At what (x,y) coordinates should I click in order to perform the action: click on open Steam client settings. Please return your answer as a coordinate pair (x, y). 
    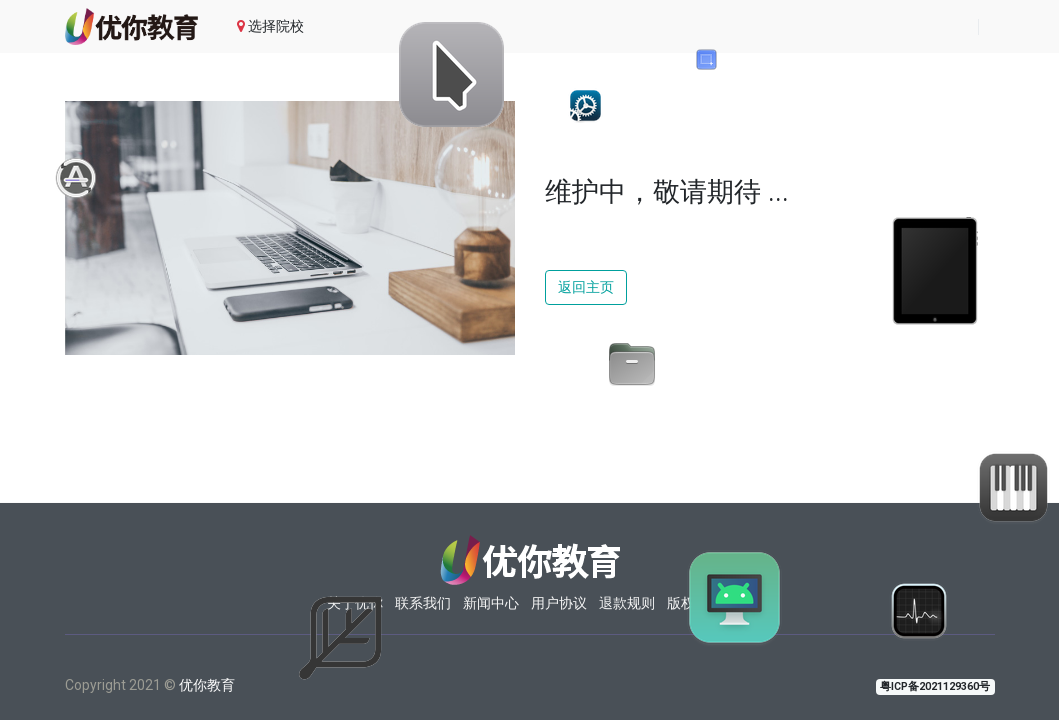
    Looking at the image, I should click on (585, 105).